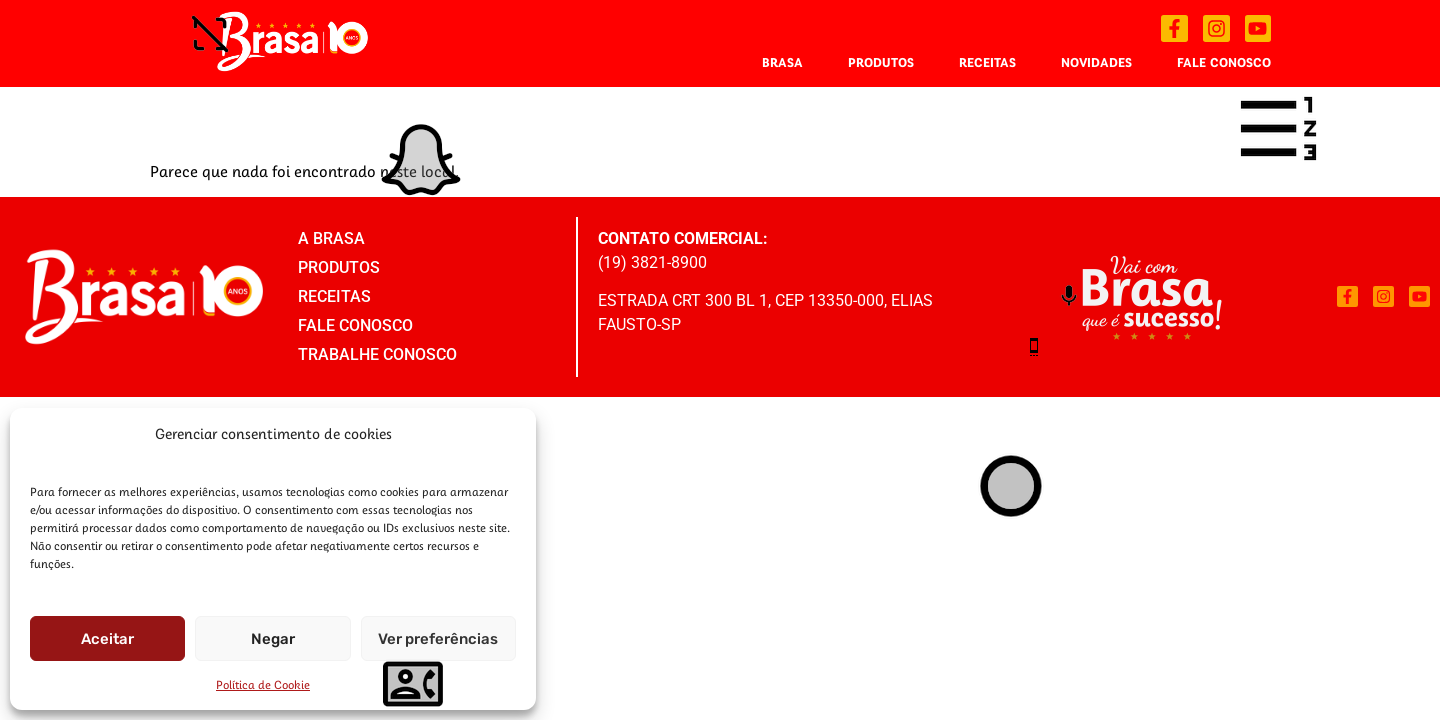  What do you see at coordinates (1280, 128) in the screenshot?
I see `switch to right-to-left numbered list format` at bounding box center [1280, 128].